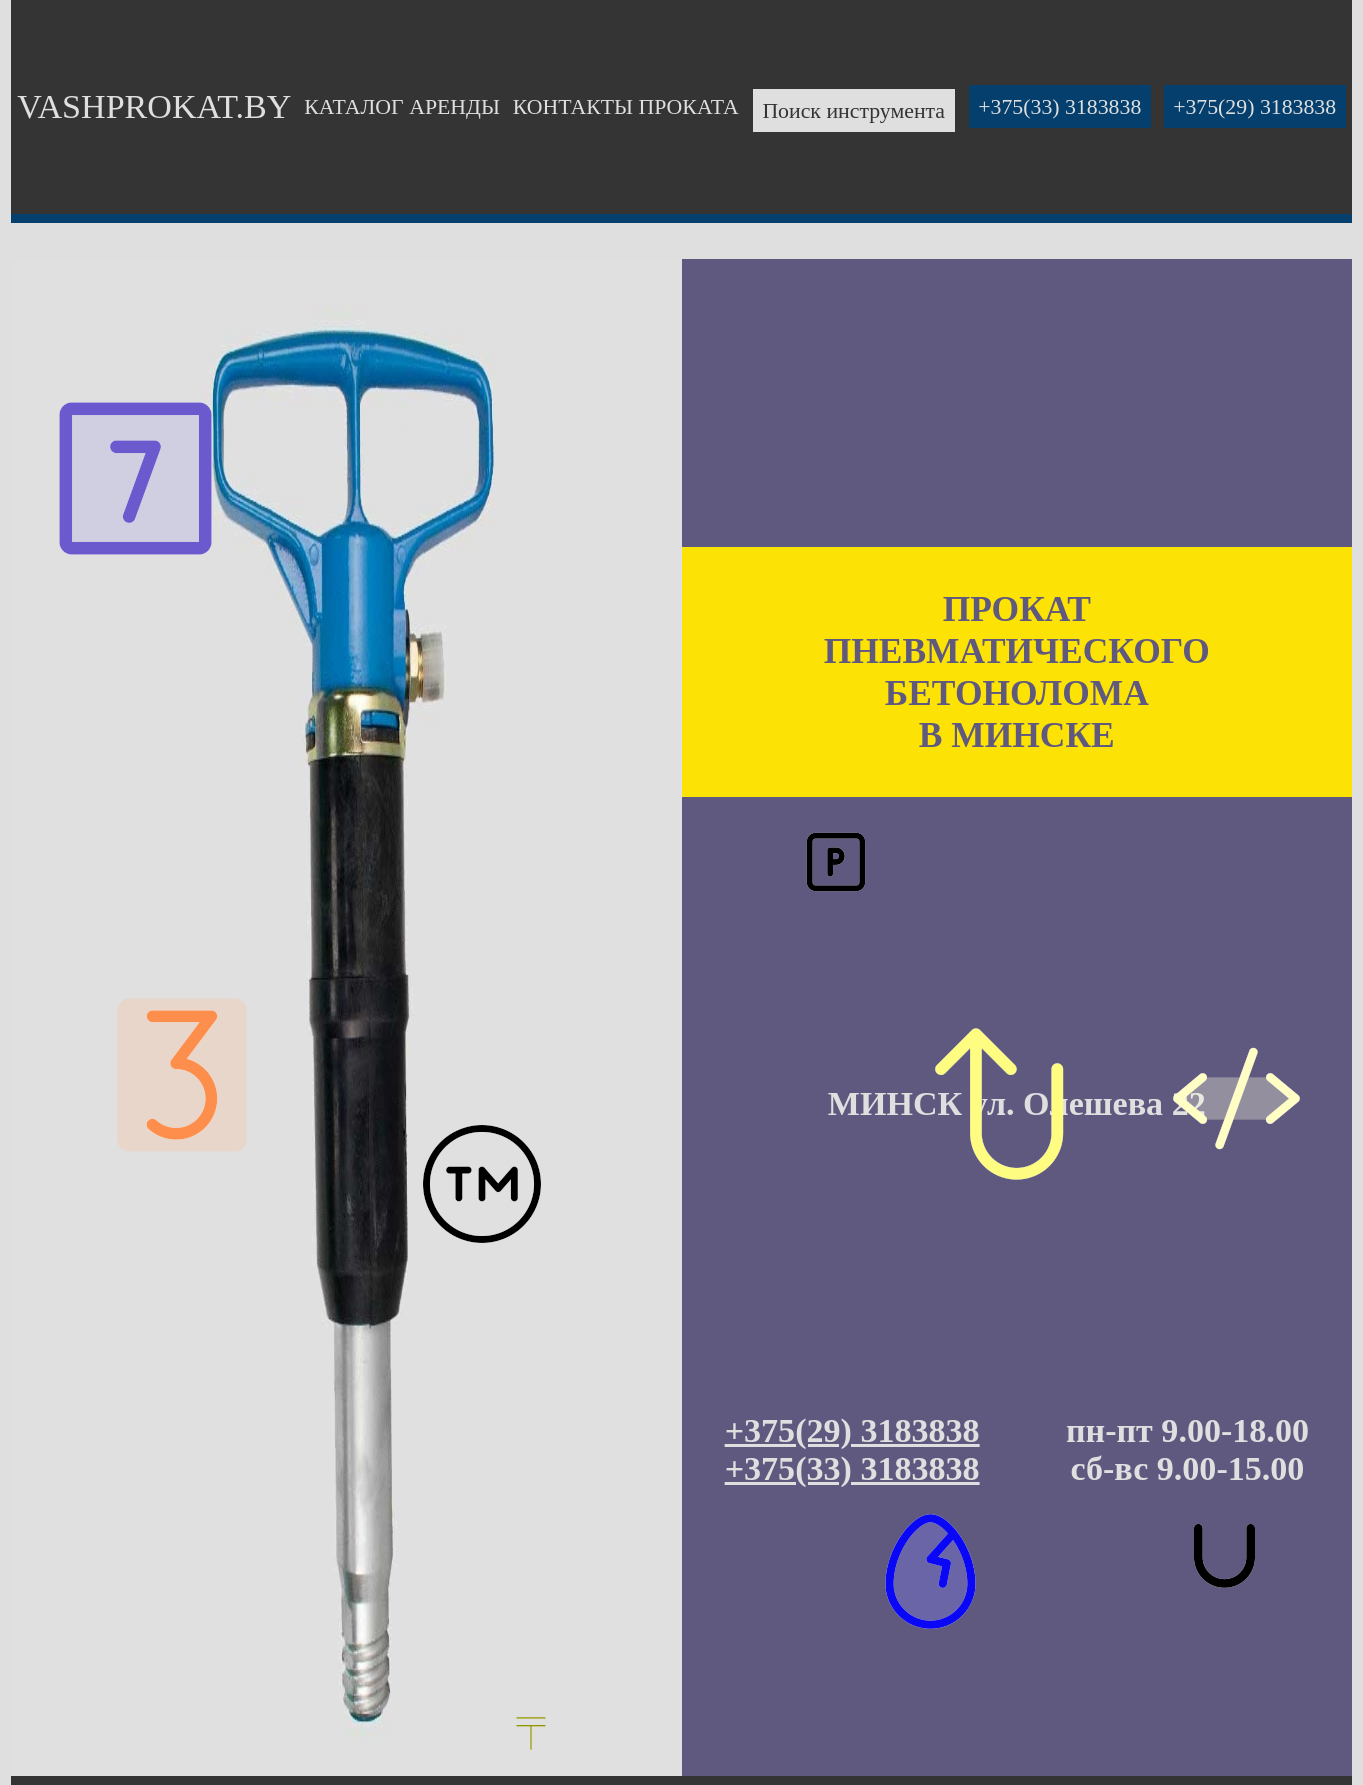 The image size is (1363, 1785). Describe the element at coordinates (1005, 1104) in the screenshot. I see `undo or go back to previous state` at that location.